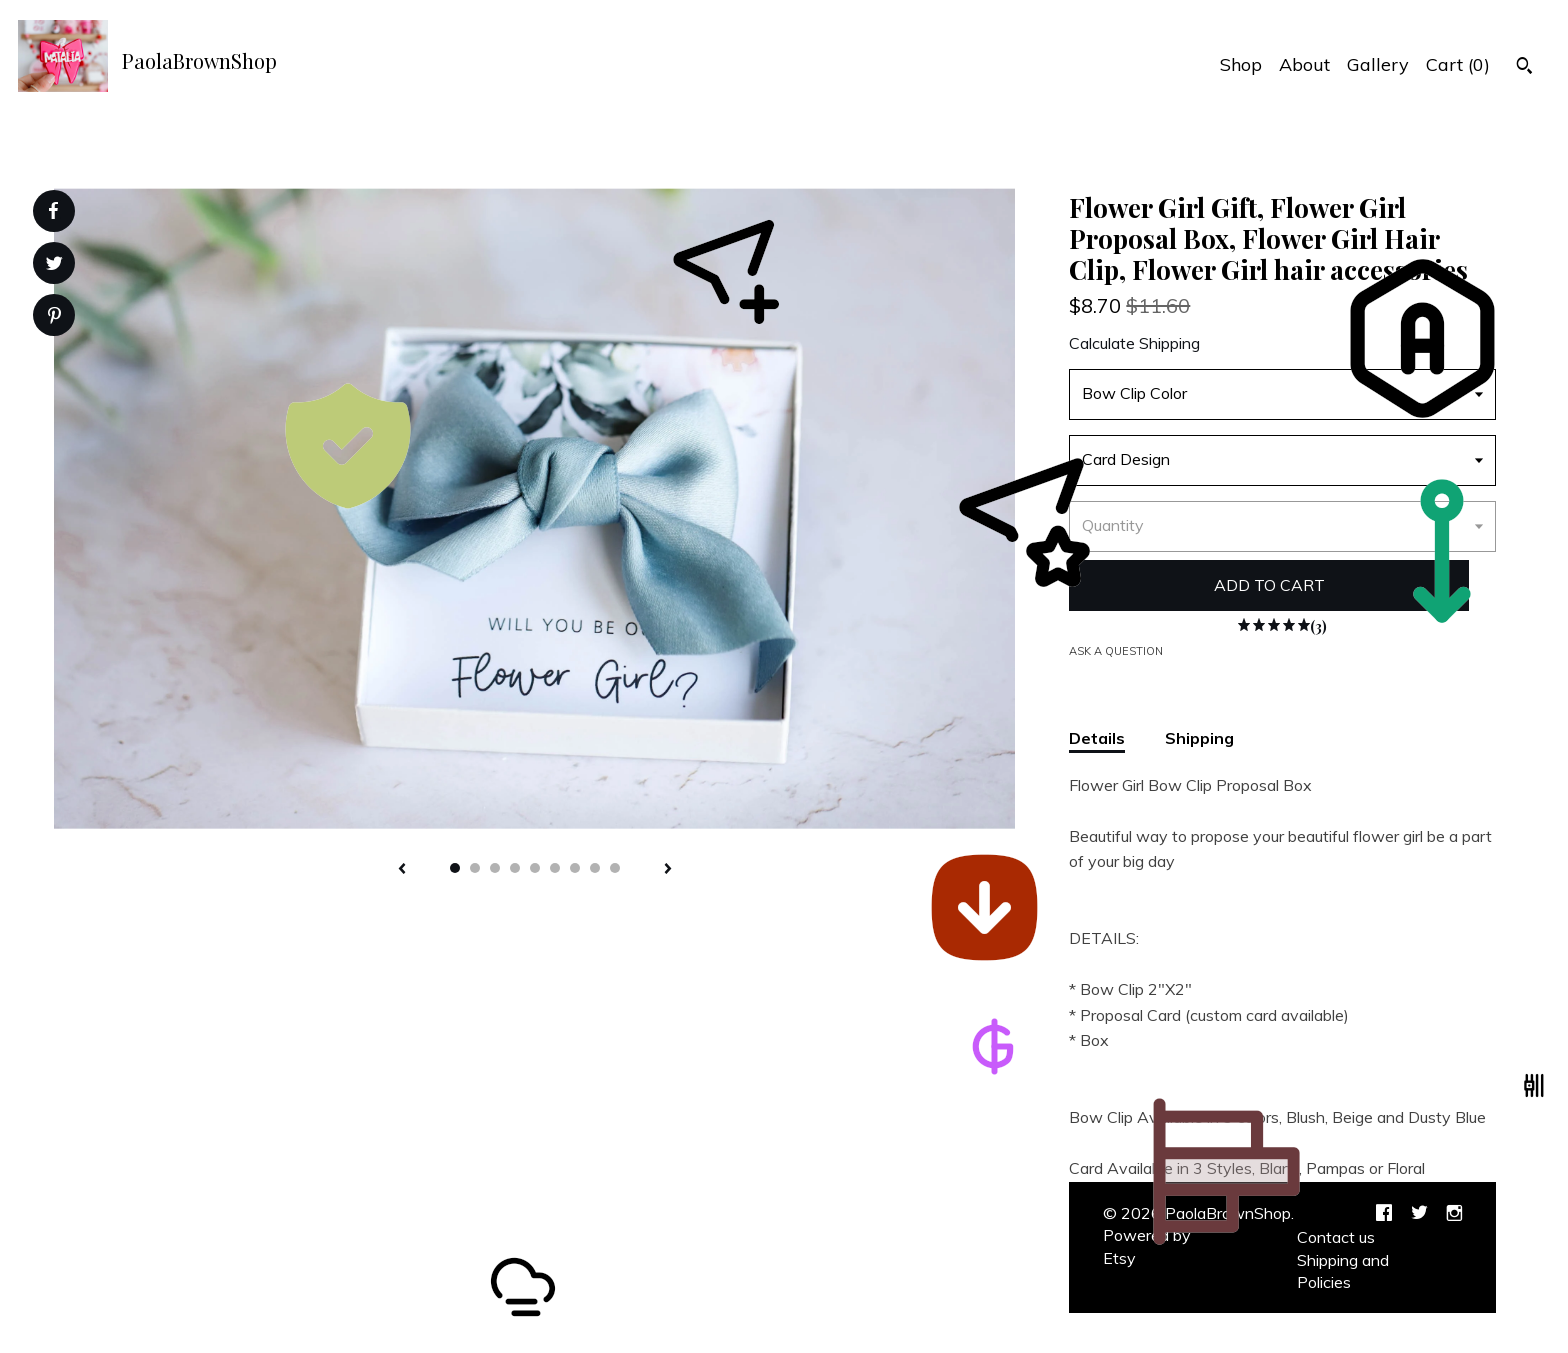 The width and height of the screenshot is (1568, 1353). I want to click on select option A in a multi-choice interface, so click(1422, 338).